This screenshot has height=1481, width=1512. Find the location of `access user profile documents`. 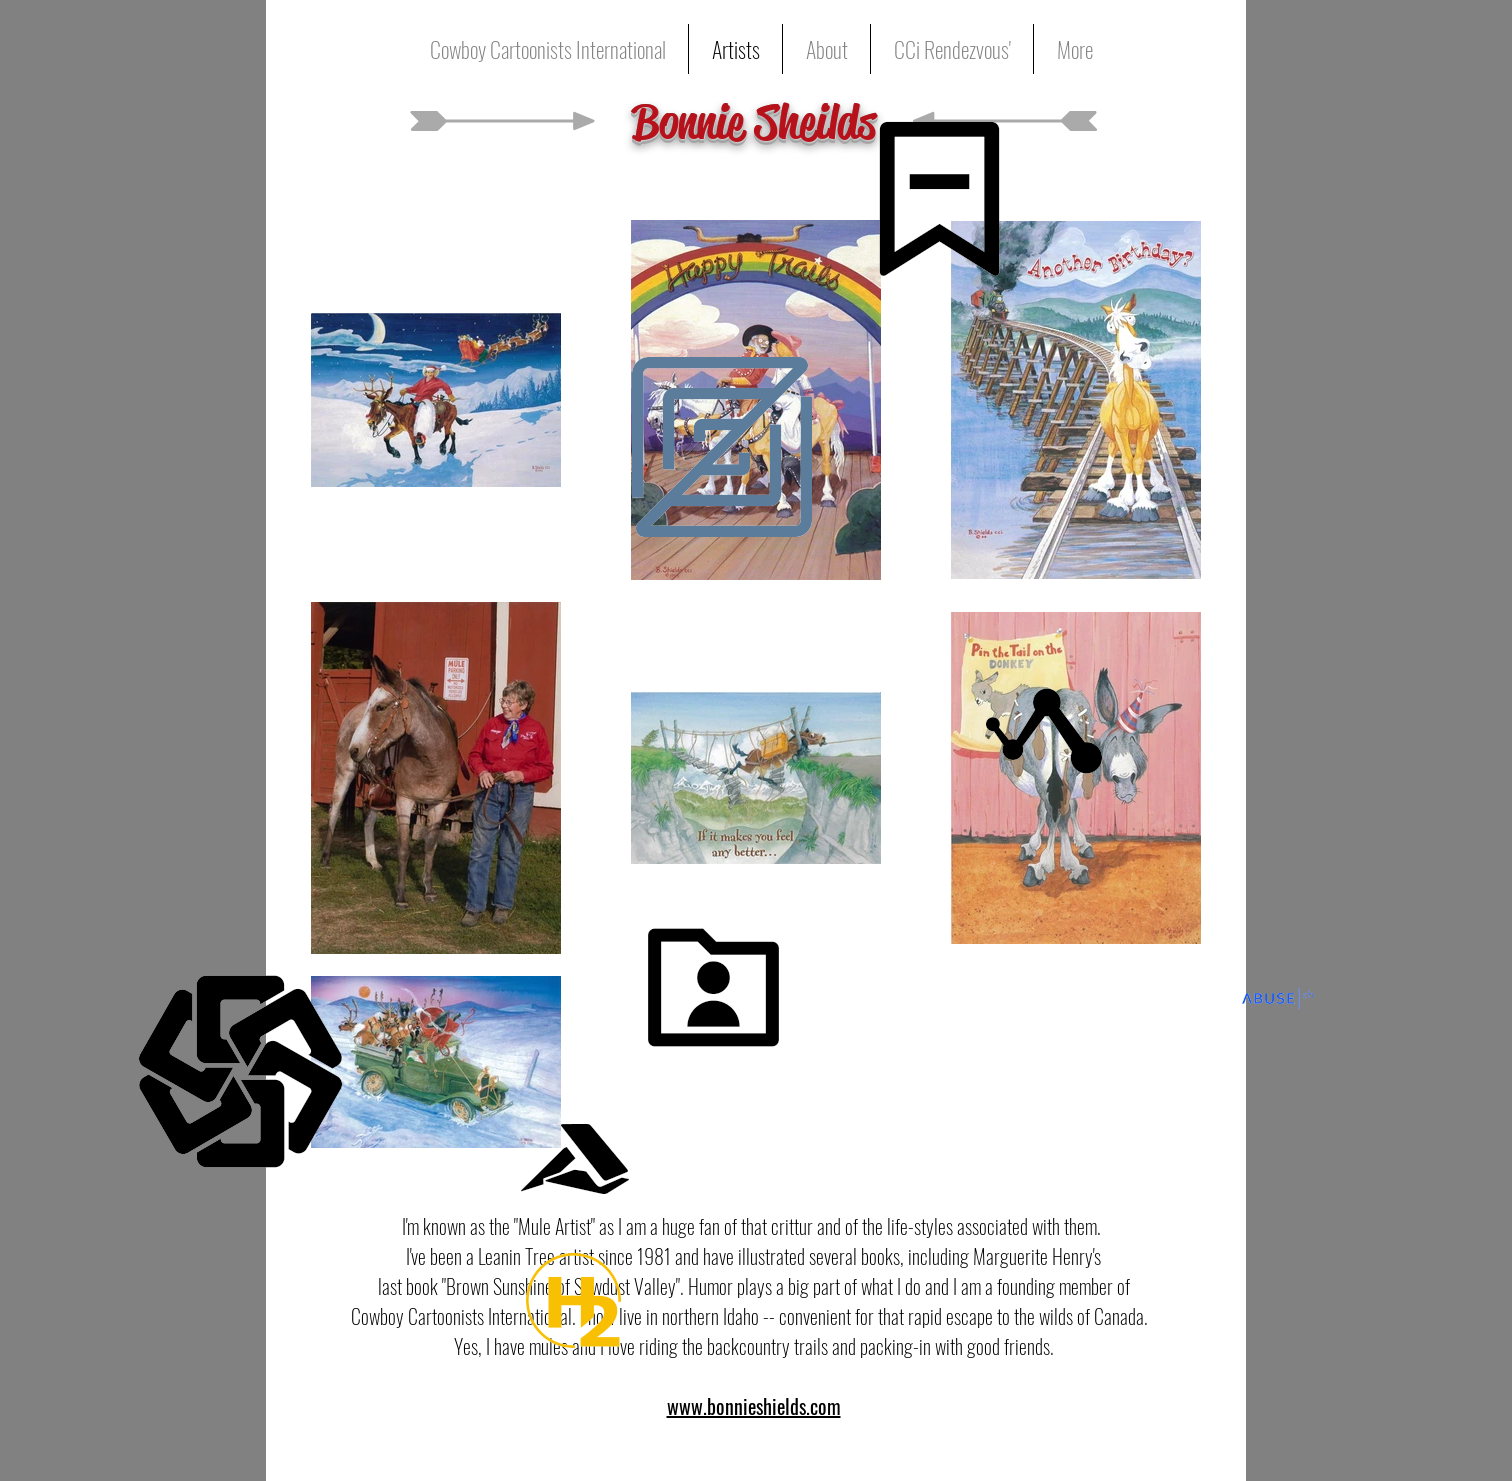

access user profile documents is located at coordinates (713, 987).